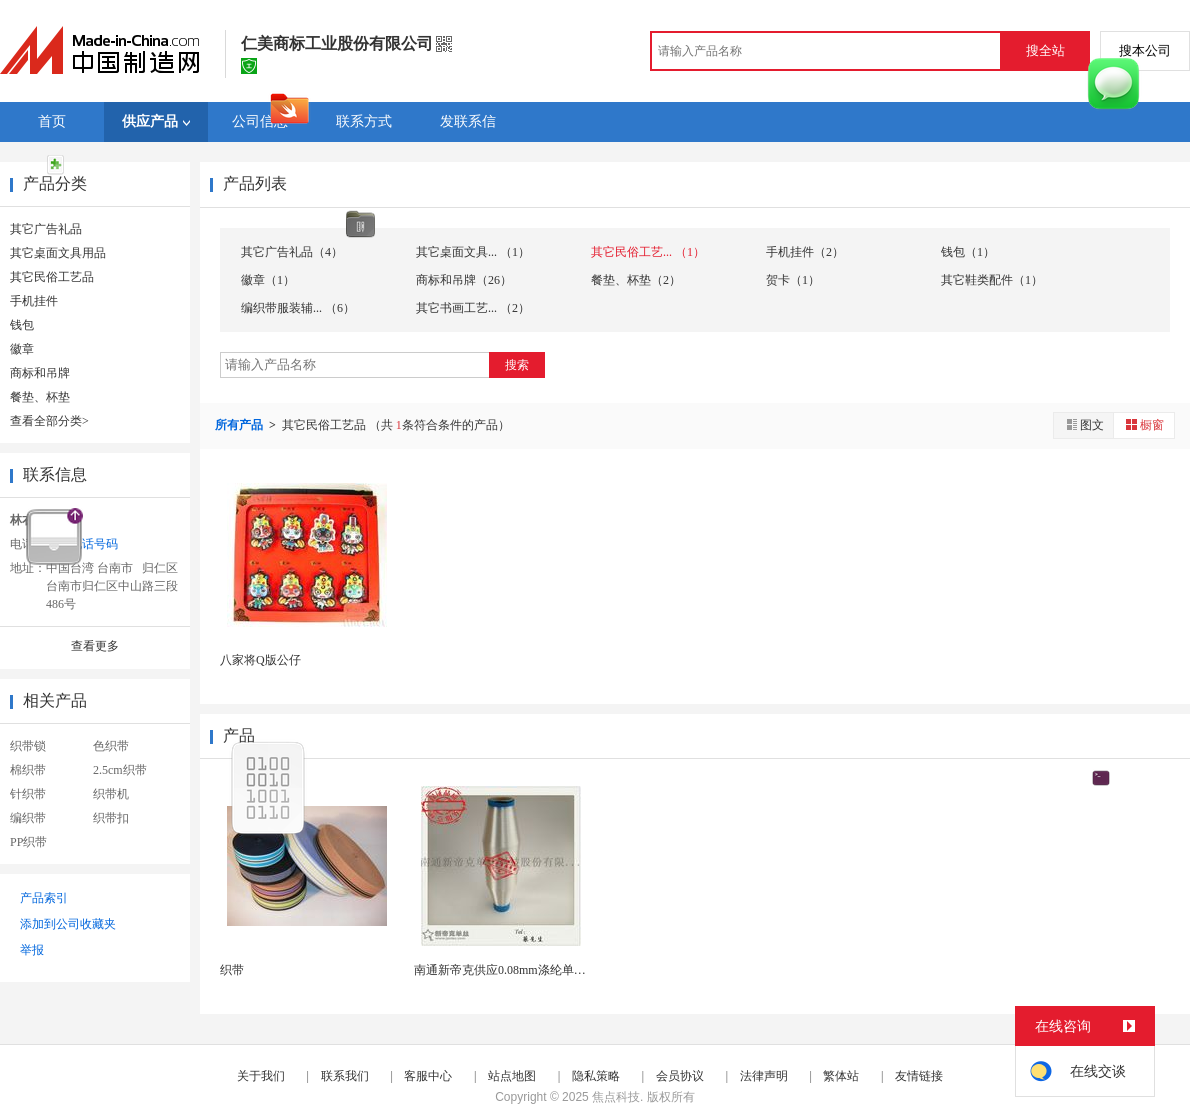 This screenshot has height=1117, width=1190. What do you see at coordinates (1113, 83) in the screenshot?
I see `share content via messages` at bounding box center [1113, 83].